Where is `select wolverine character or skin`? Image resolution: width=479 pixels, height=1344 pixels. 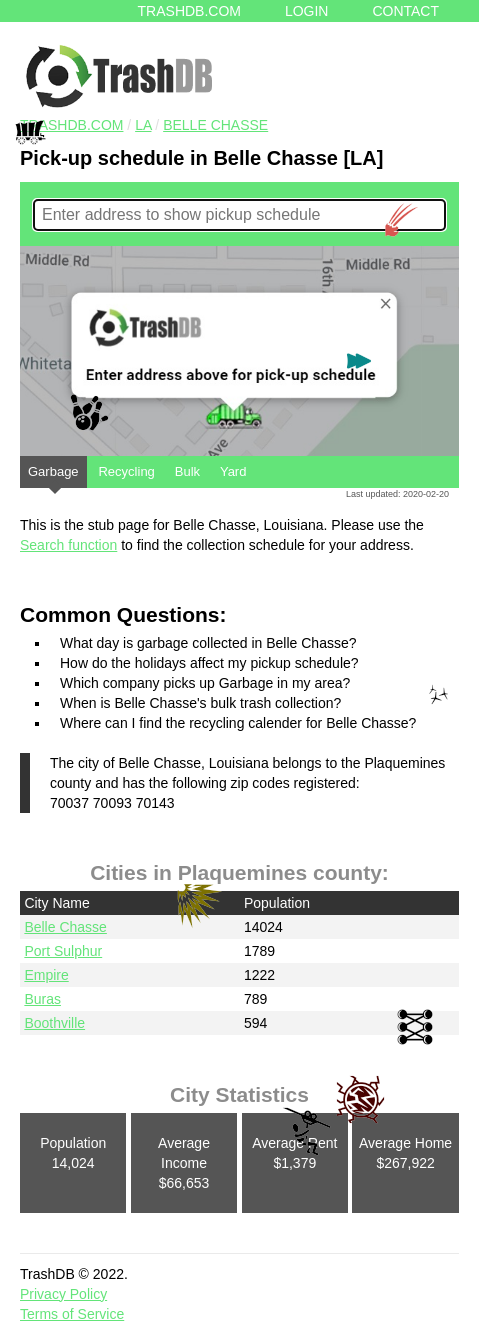
select wolverine character or skin is located at coordinates (402, 219).